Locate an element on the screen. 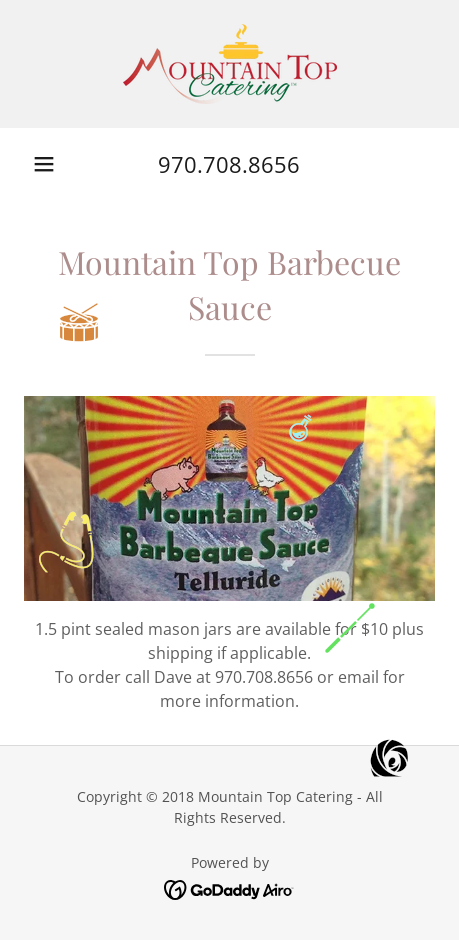  equip melee weapon in game inventory is located at coordinates (350, 628).